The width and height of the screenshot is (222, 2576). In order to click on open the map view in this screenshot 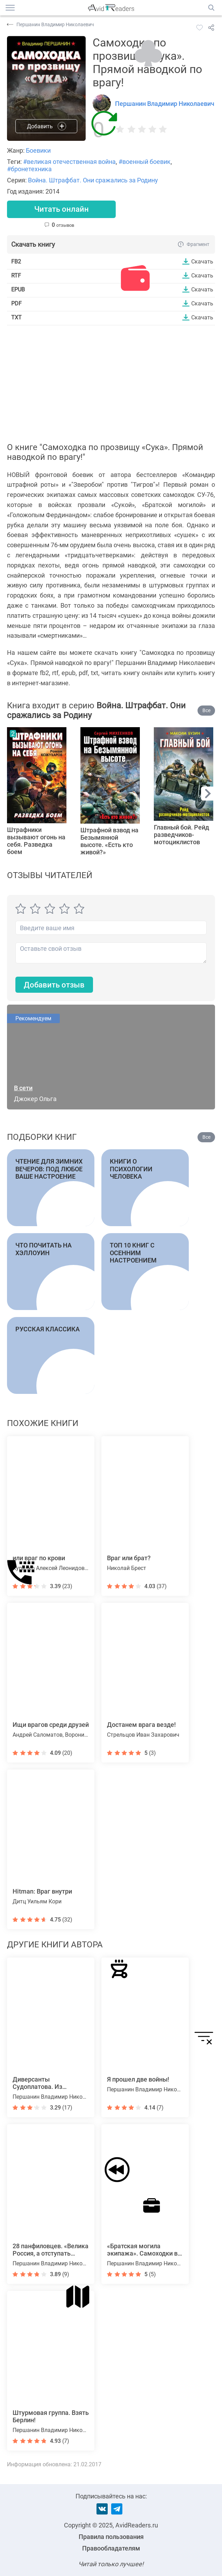, I will do `click(78, 2296)`.